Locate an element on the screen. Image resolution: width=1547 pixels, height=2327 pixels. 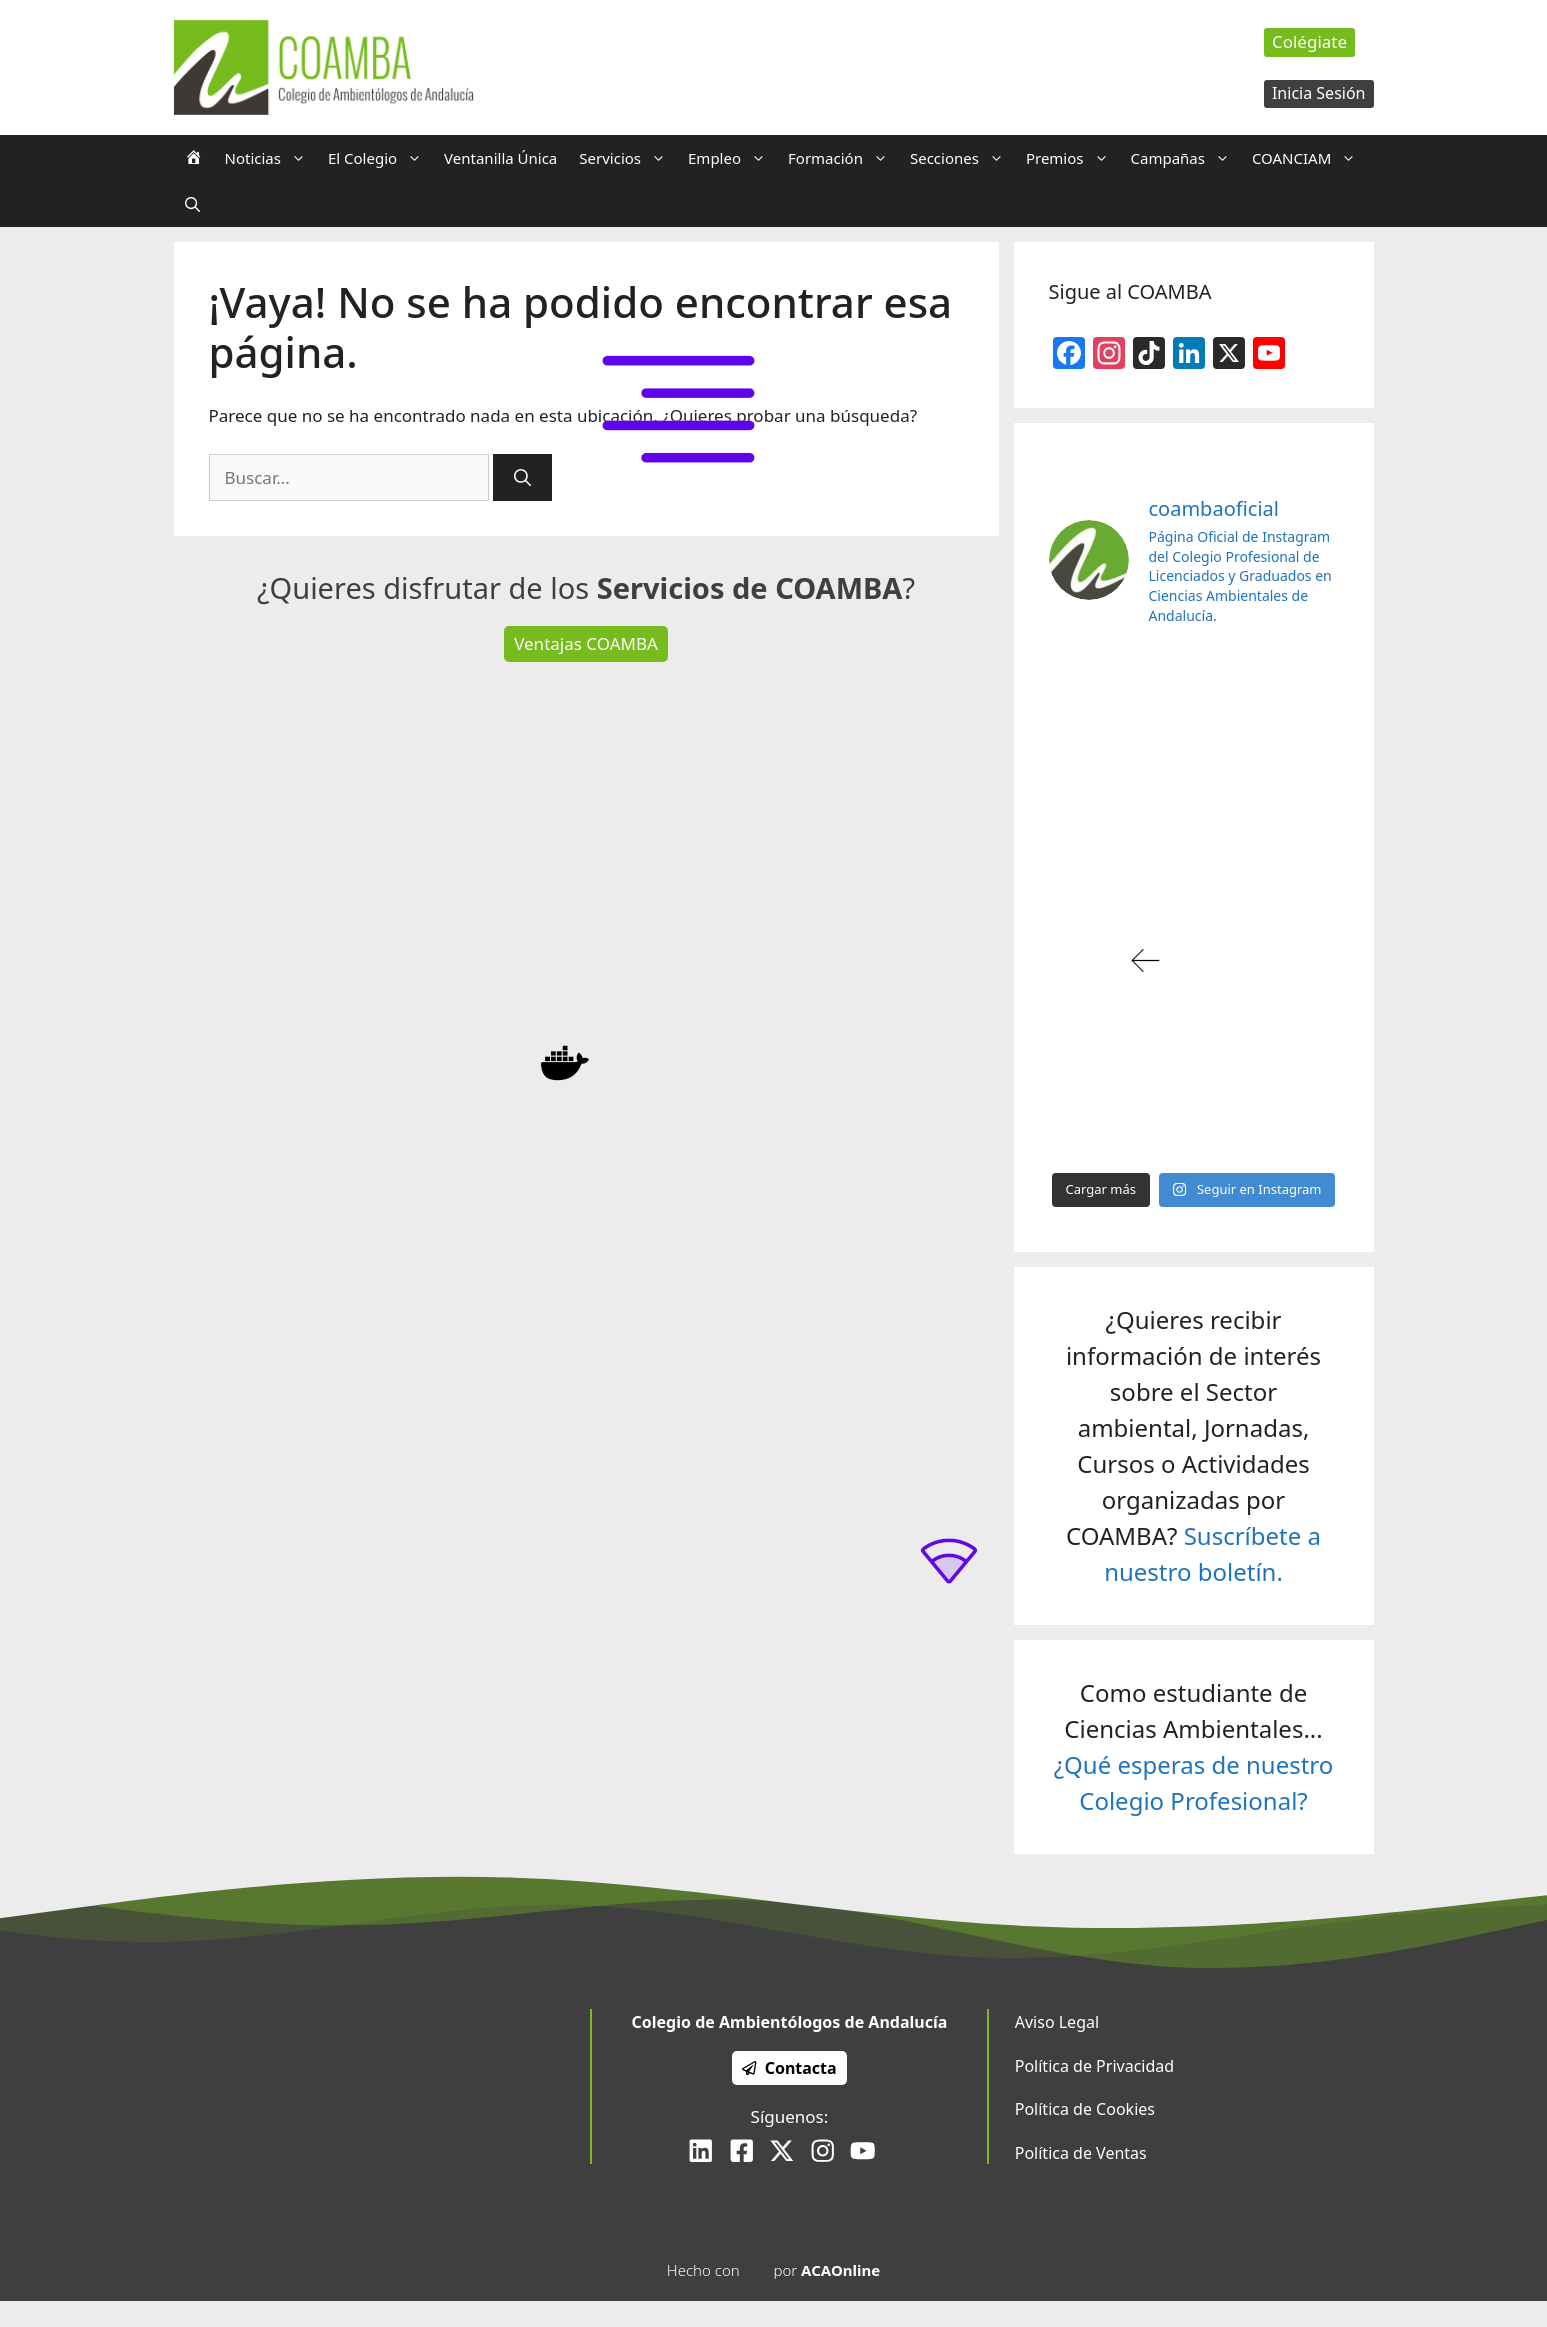
go back to the previous screen is located at coordinates (1145, 960).